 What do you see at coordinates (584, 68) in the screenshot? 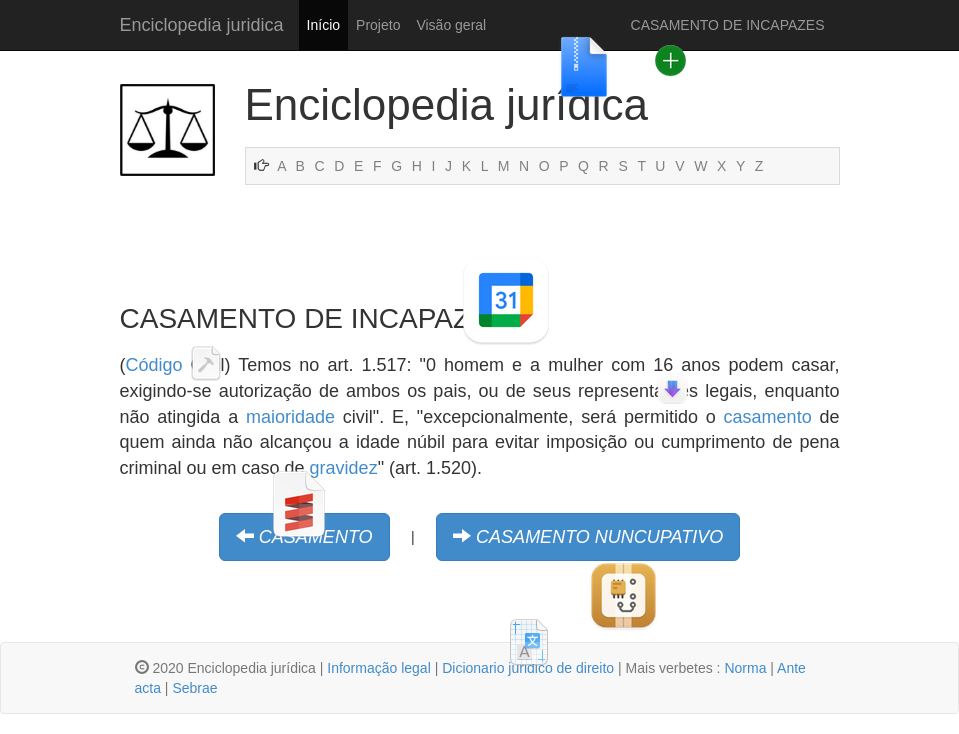
I see `a compressed or archived software file` at bounding box center [584, 68].